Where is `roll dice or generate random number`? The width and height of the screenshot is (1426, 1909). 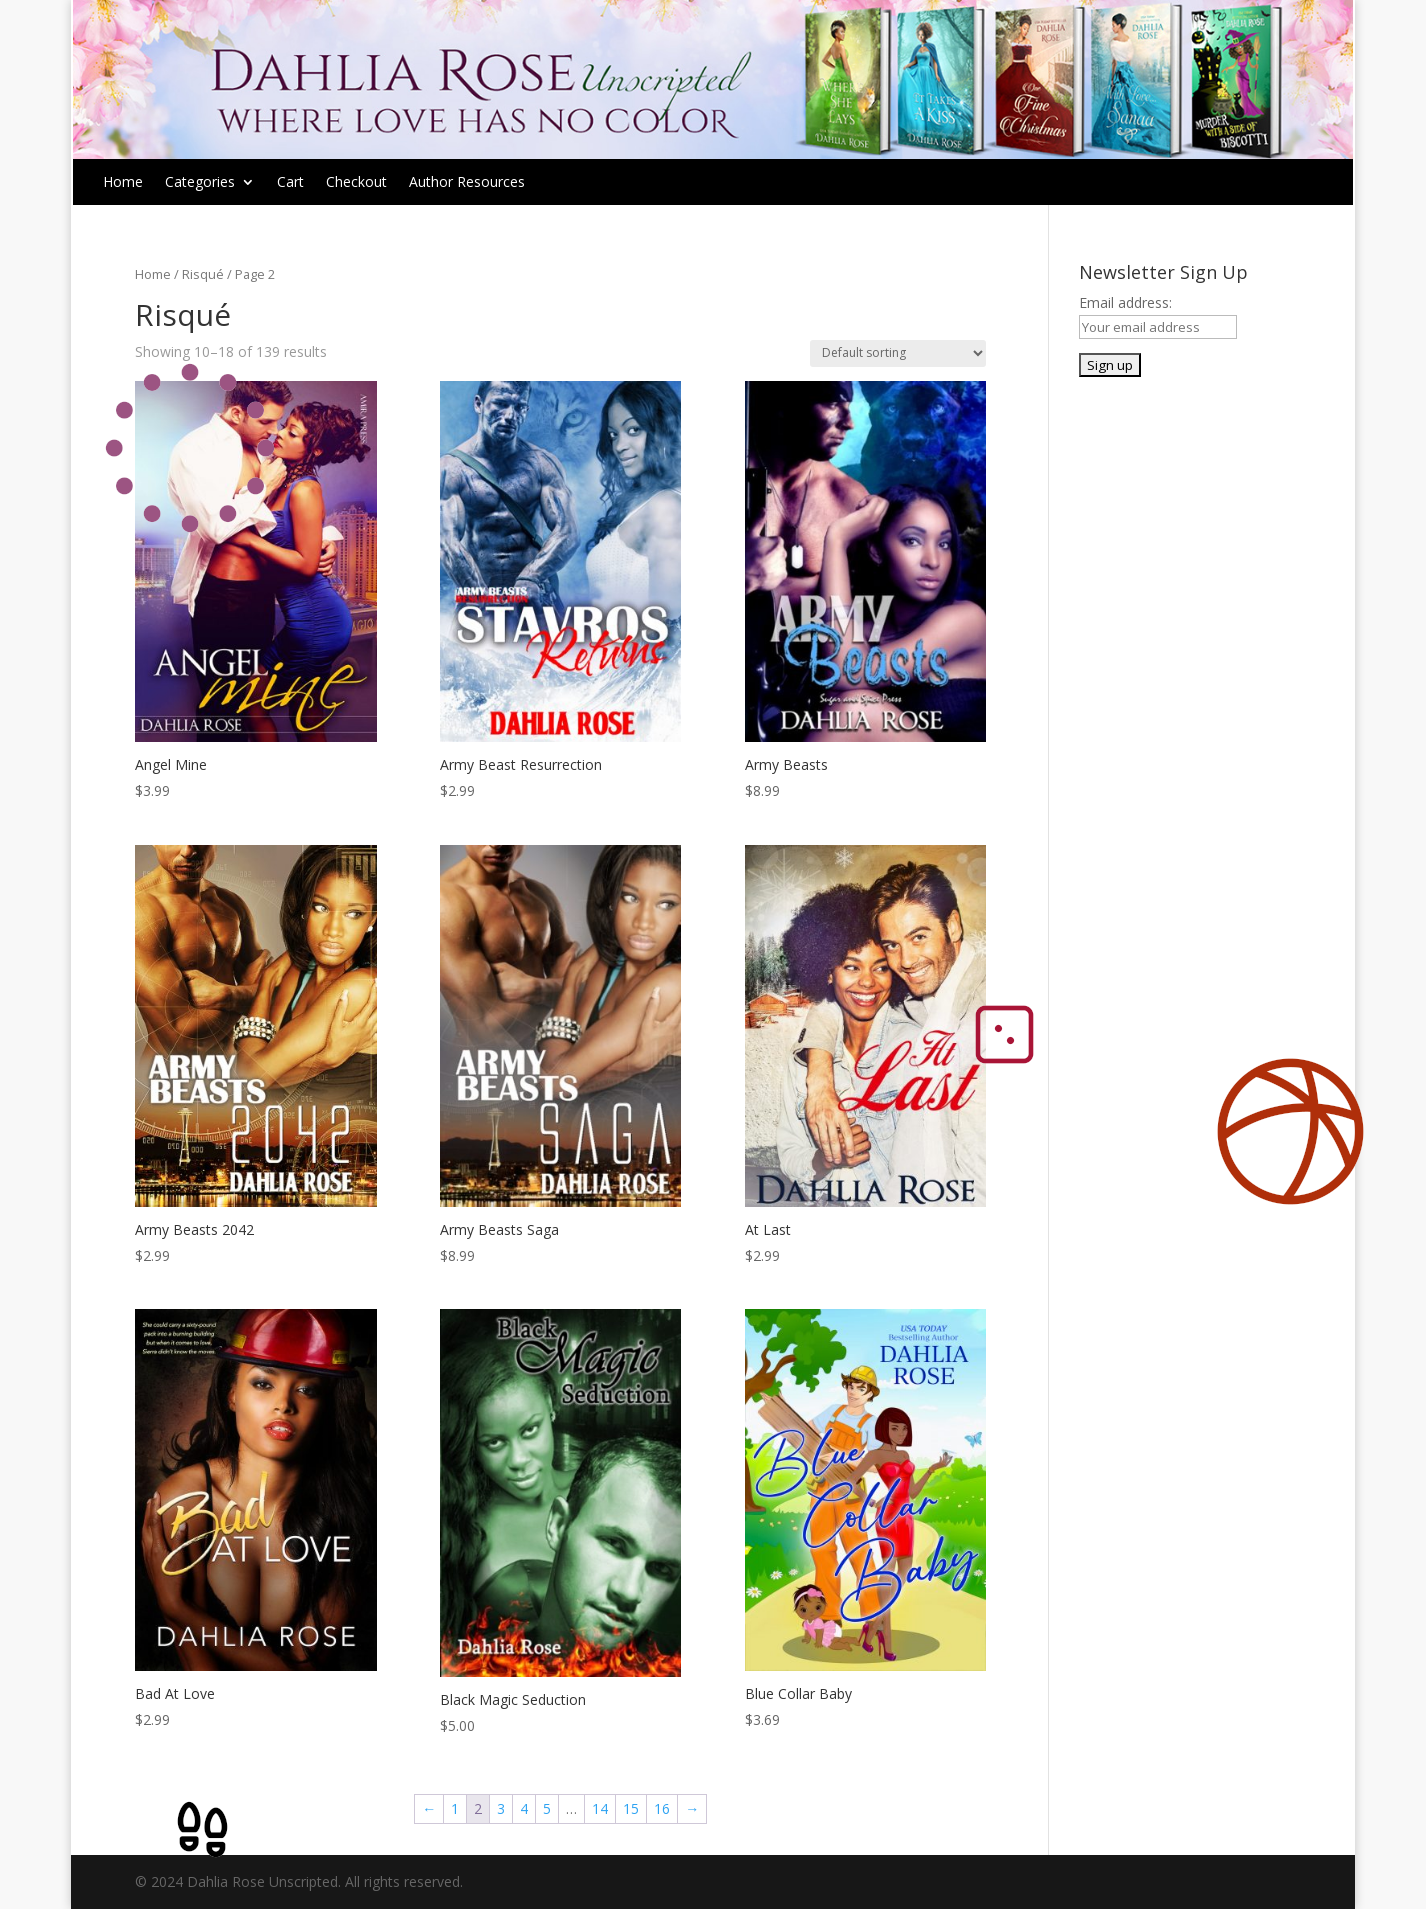 roll dice or generate random number is located at coordinates (1004, 1034).